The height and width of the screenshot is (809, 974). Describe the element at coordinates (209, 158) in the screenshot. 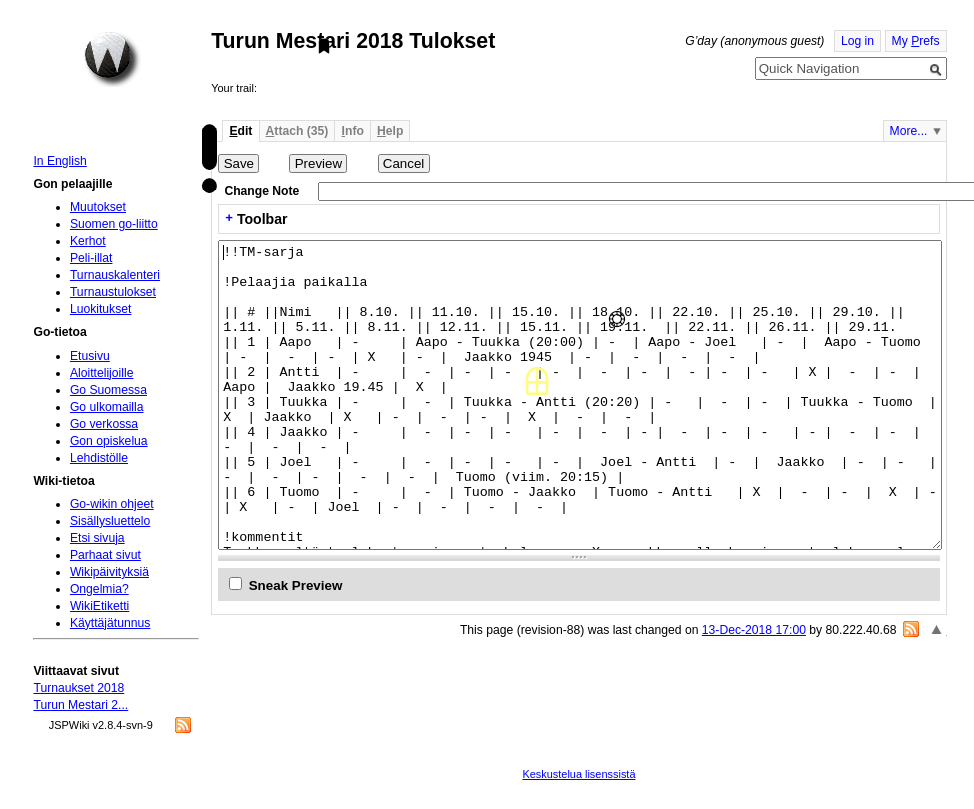

I see `indicates high priority notification or alert` at that location.